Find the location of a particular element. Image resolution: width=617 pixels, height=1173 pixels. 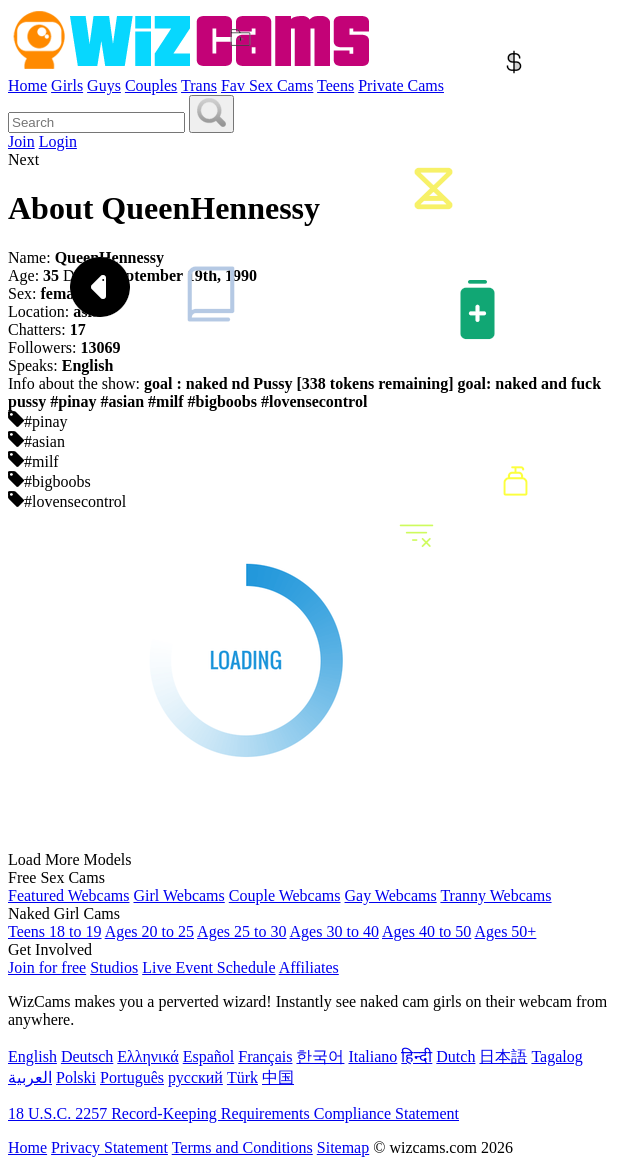

go back to the previous screen is located at coordinates (100, 287).